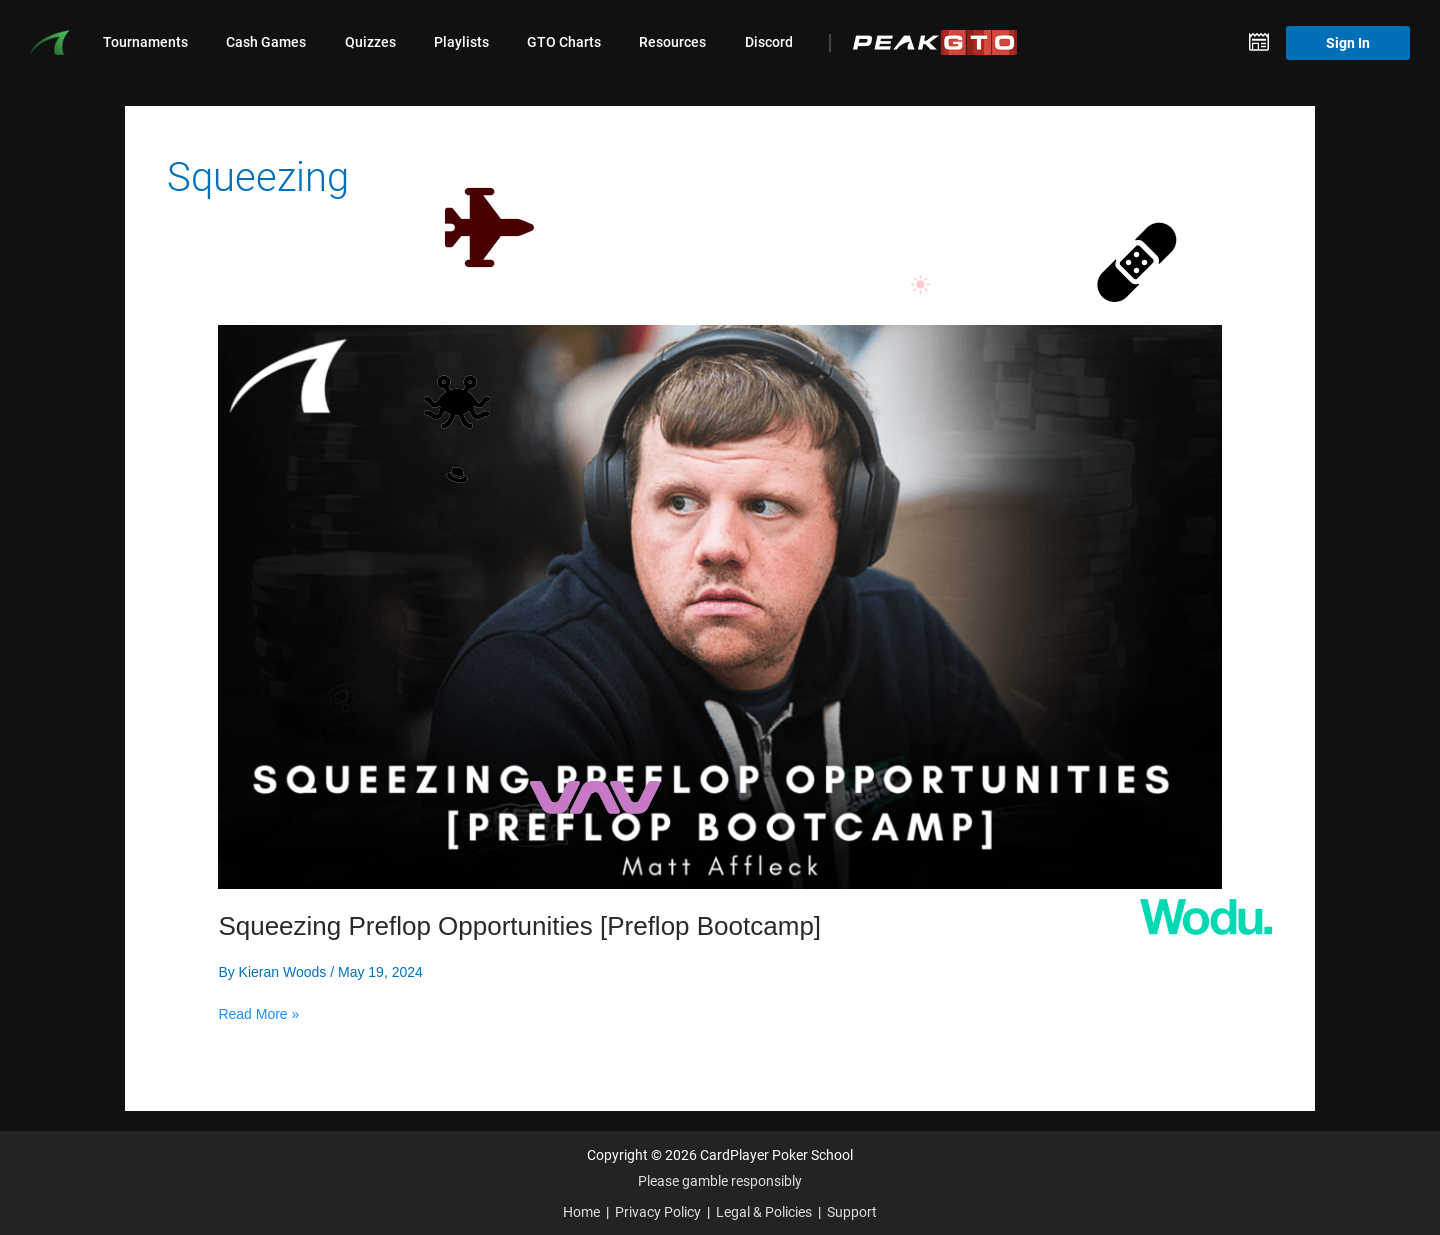  What do you see at coordinates (457, 475) in the screenshot?
I see `Red Hat logo` at bounding box center [457, 475].